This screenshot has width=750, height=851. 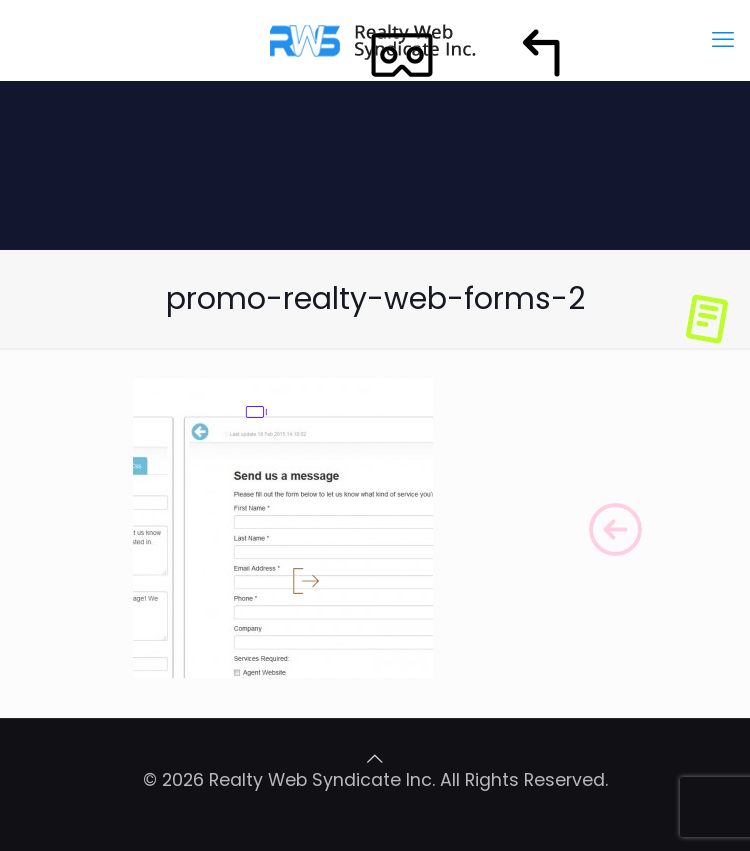 What do you see at coordinates (402, 55) in the screenshot?
I see `launch virtual reality or VR mode` at bounding box center [402, 55].